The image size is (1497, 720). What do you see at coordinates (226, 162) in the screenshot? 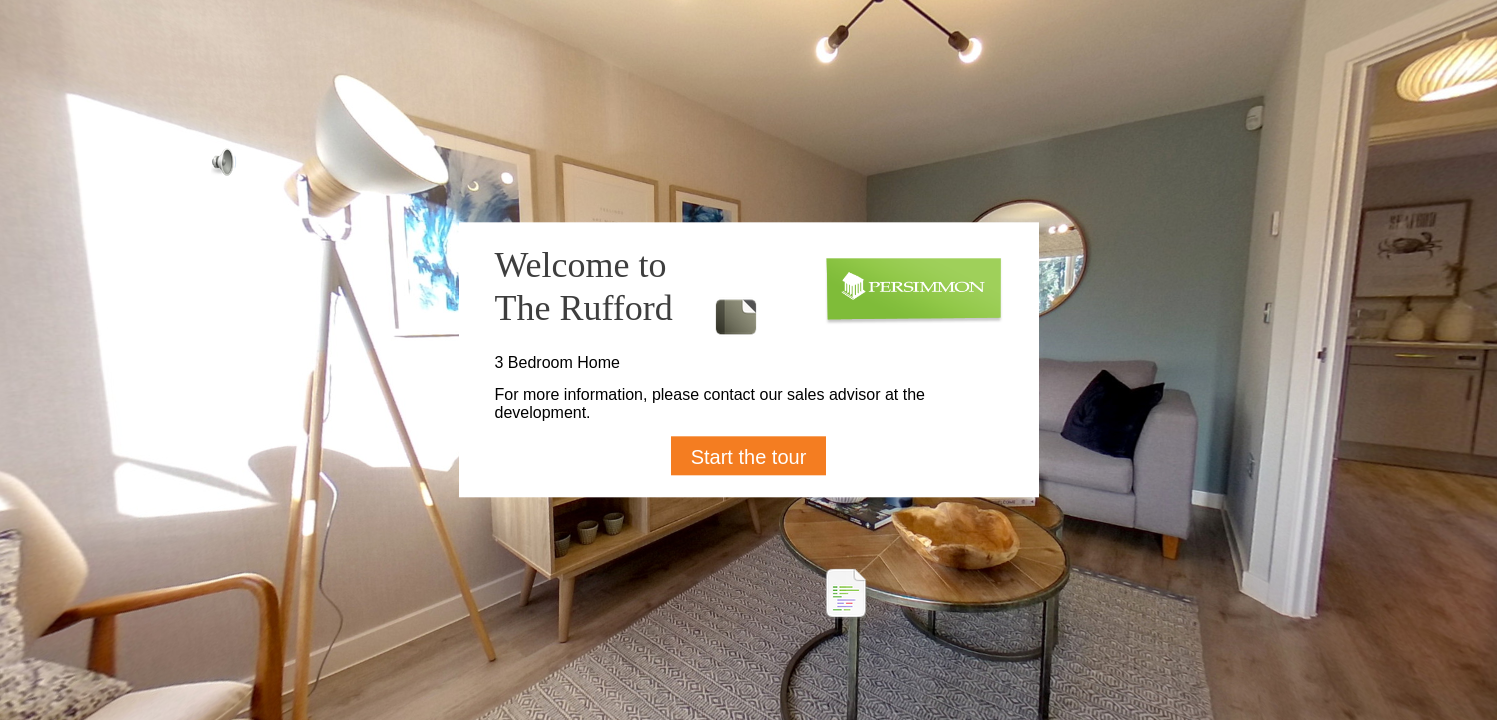
I see `indicates audio is set to low volume` at bounding box center [226, 162].